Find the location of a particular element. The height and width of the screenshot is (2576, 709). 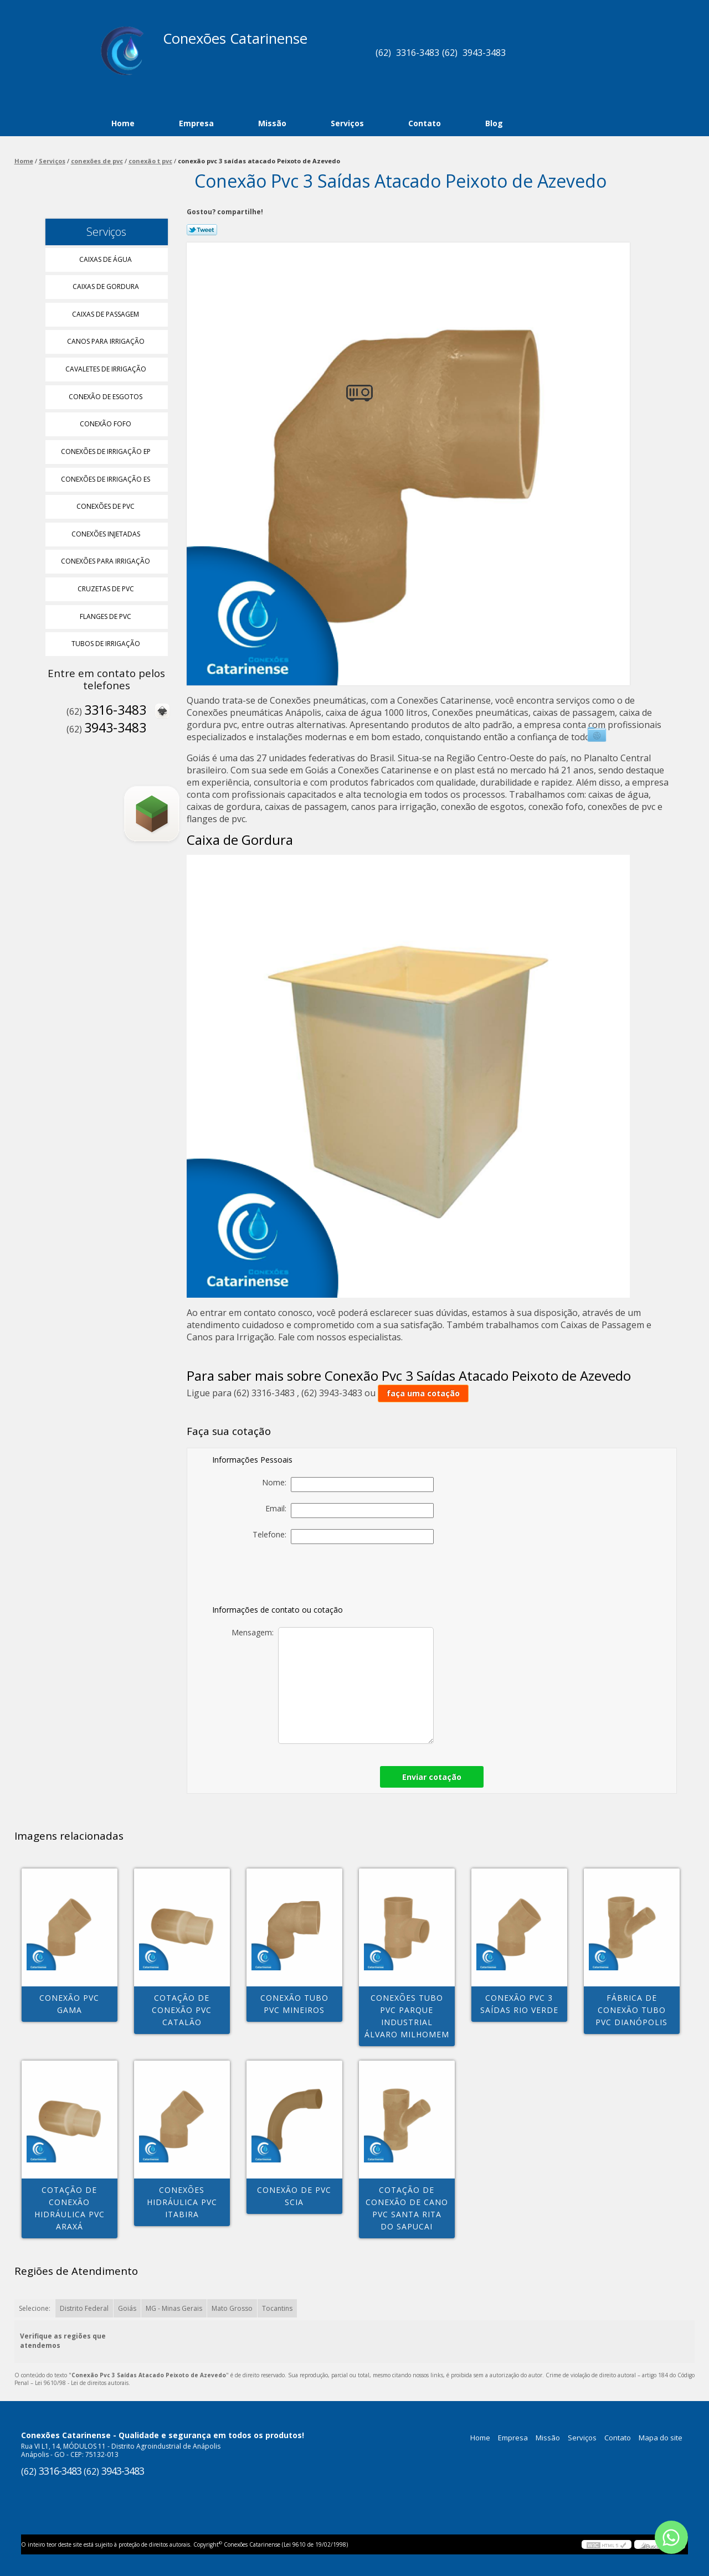

launch minecraft is located at coordinates (152, 814).